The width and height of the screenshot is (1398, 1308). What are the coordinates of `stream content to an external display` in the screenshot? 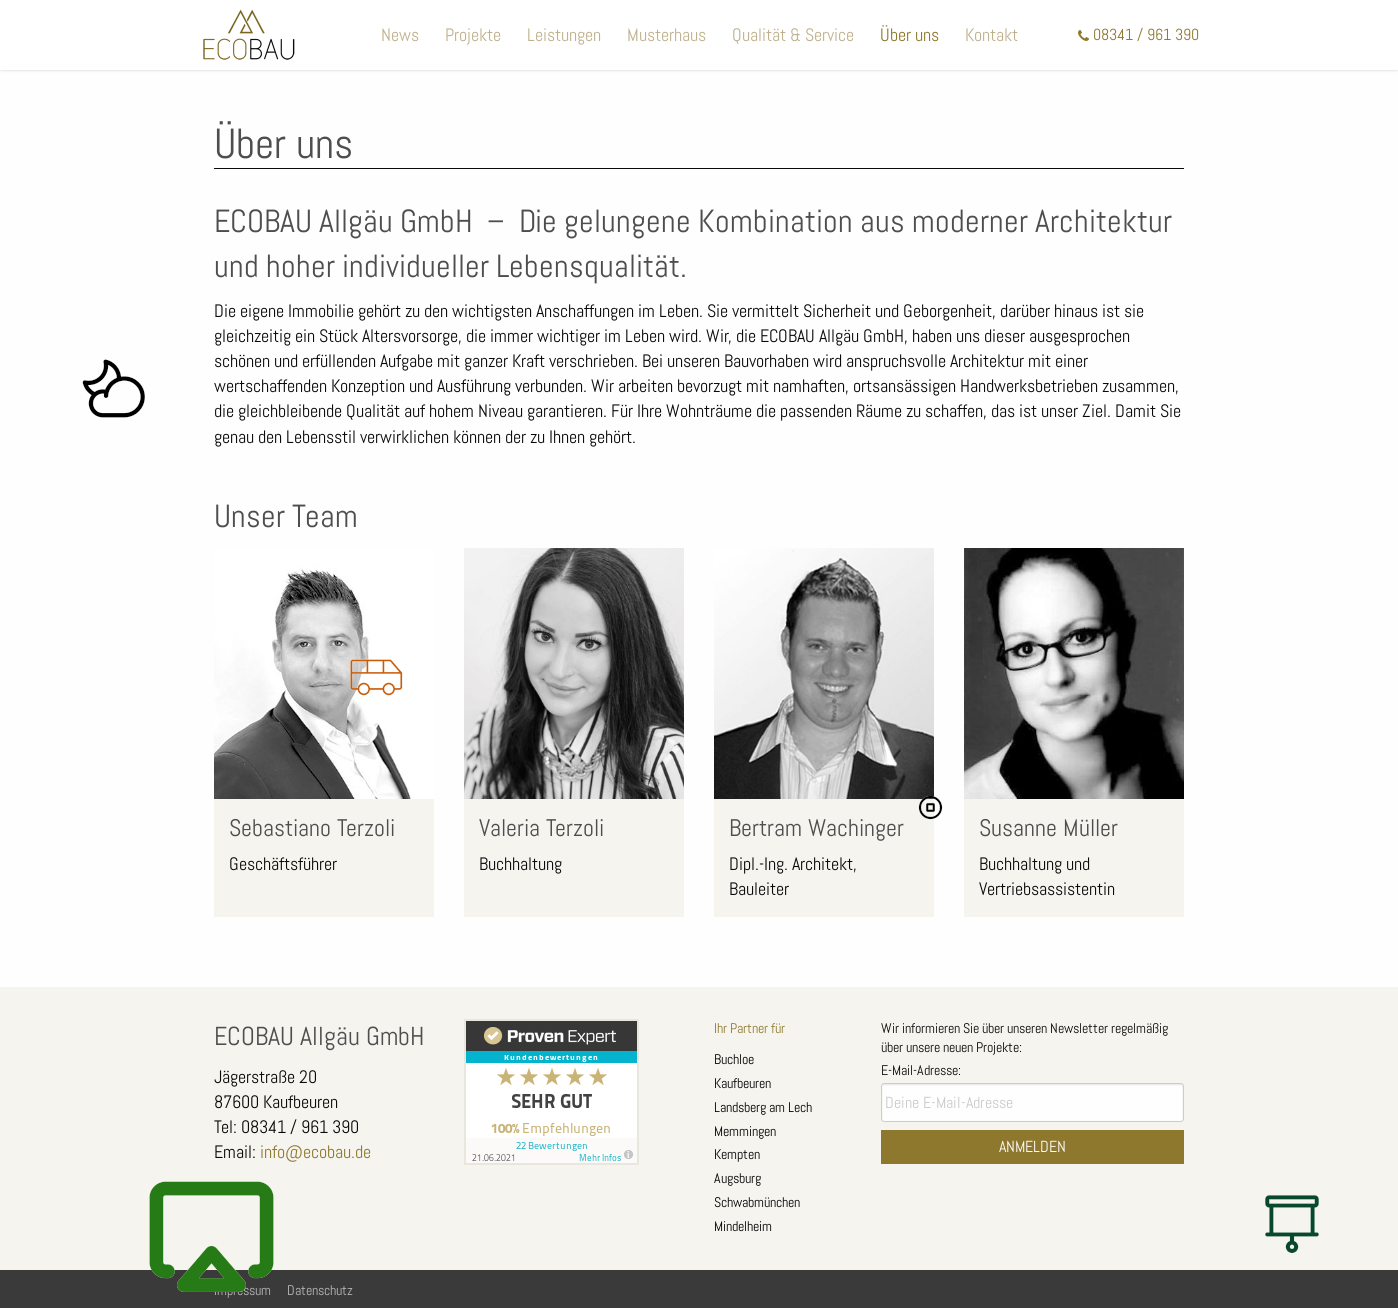 It's located at (211, 1234).